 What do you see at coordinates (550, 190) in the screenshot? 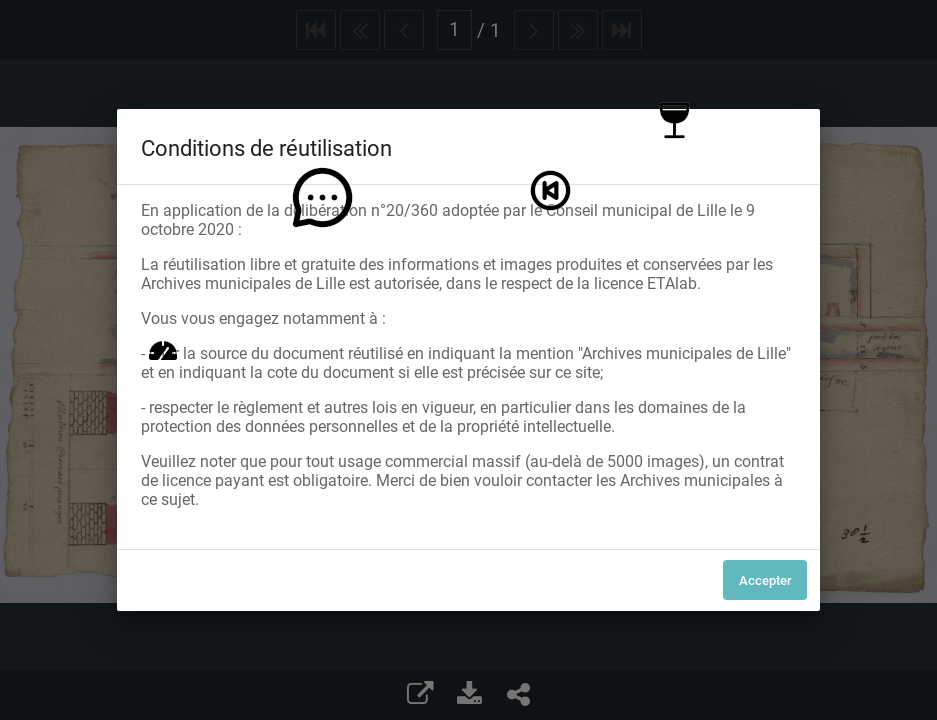
I see `skip to previous track` at bounding box center [550, 190].